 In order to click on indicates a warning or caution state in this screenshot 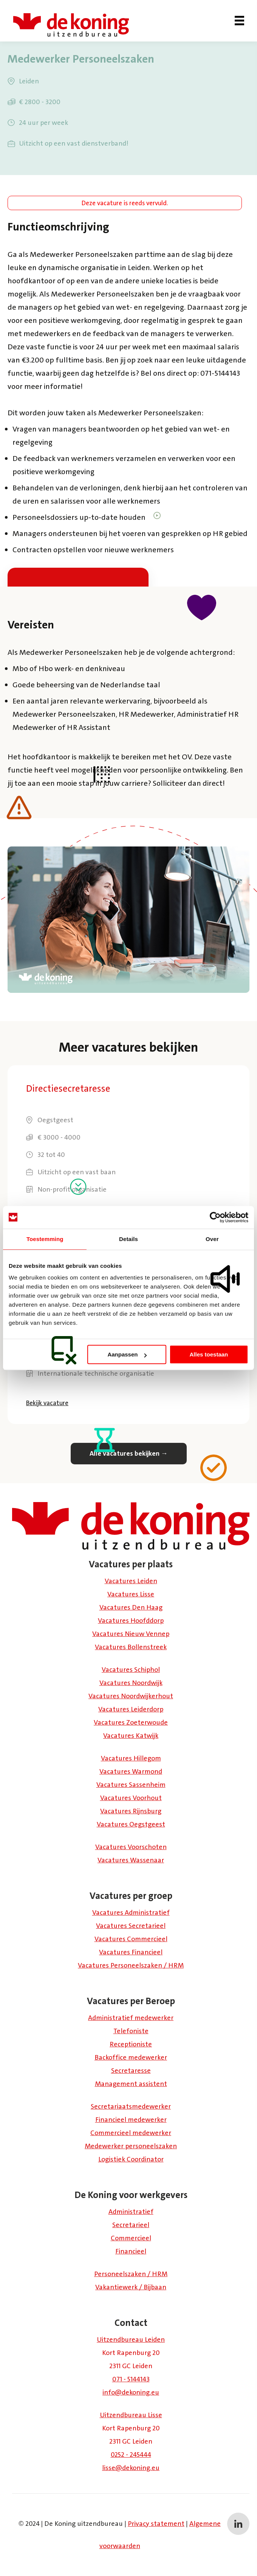, I will do `click(19, 808)`.